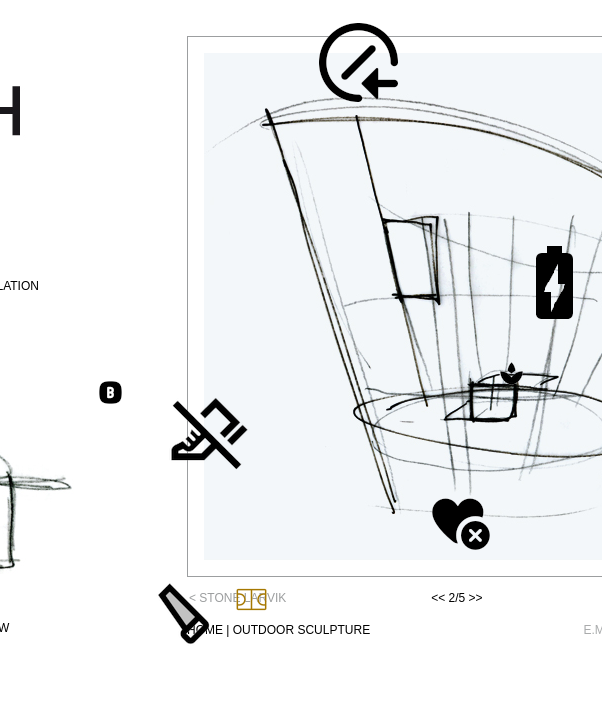  What do you see at coordinates (511, 373) in the screenshot?
I see `access spa or wellness features` at bounding box center [511, 373].